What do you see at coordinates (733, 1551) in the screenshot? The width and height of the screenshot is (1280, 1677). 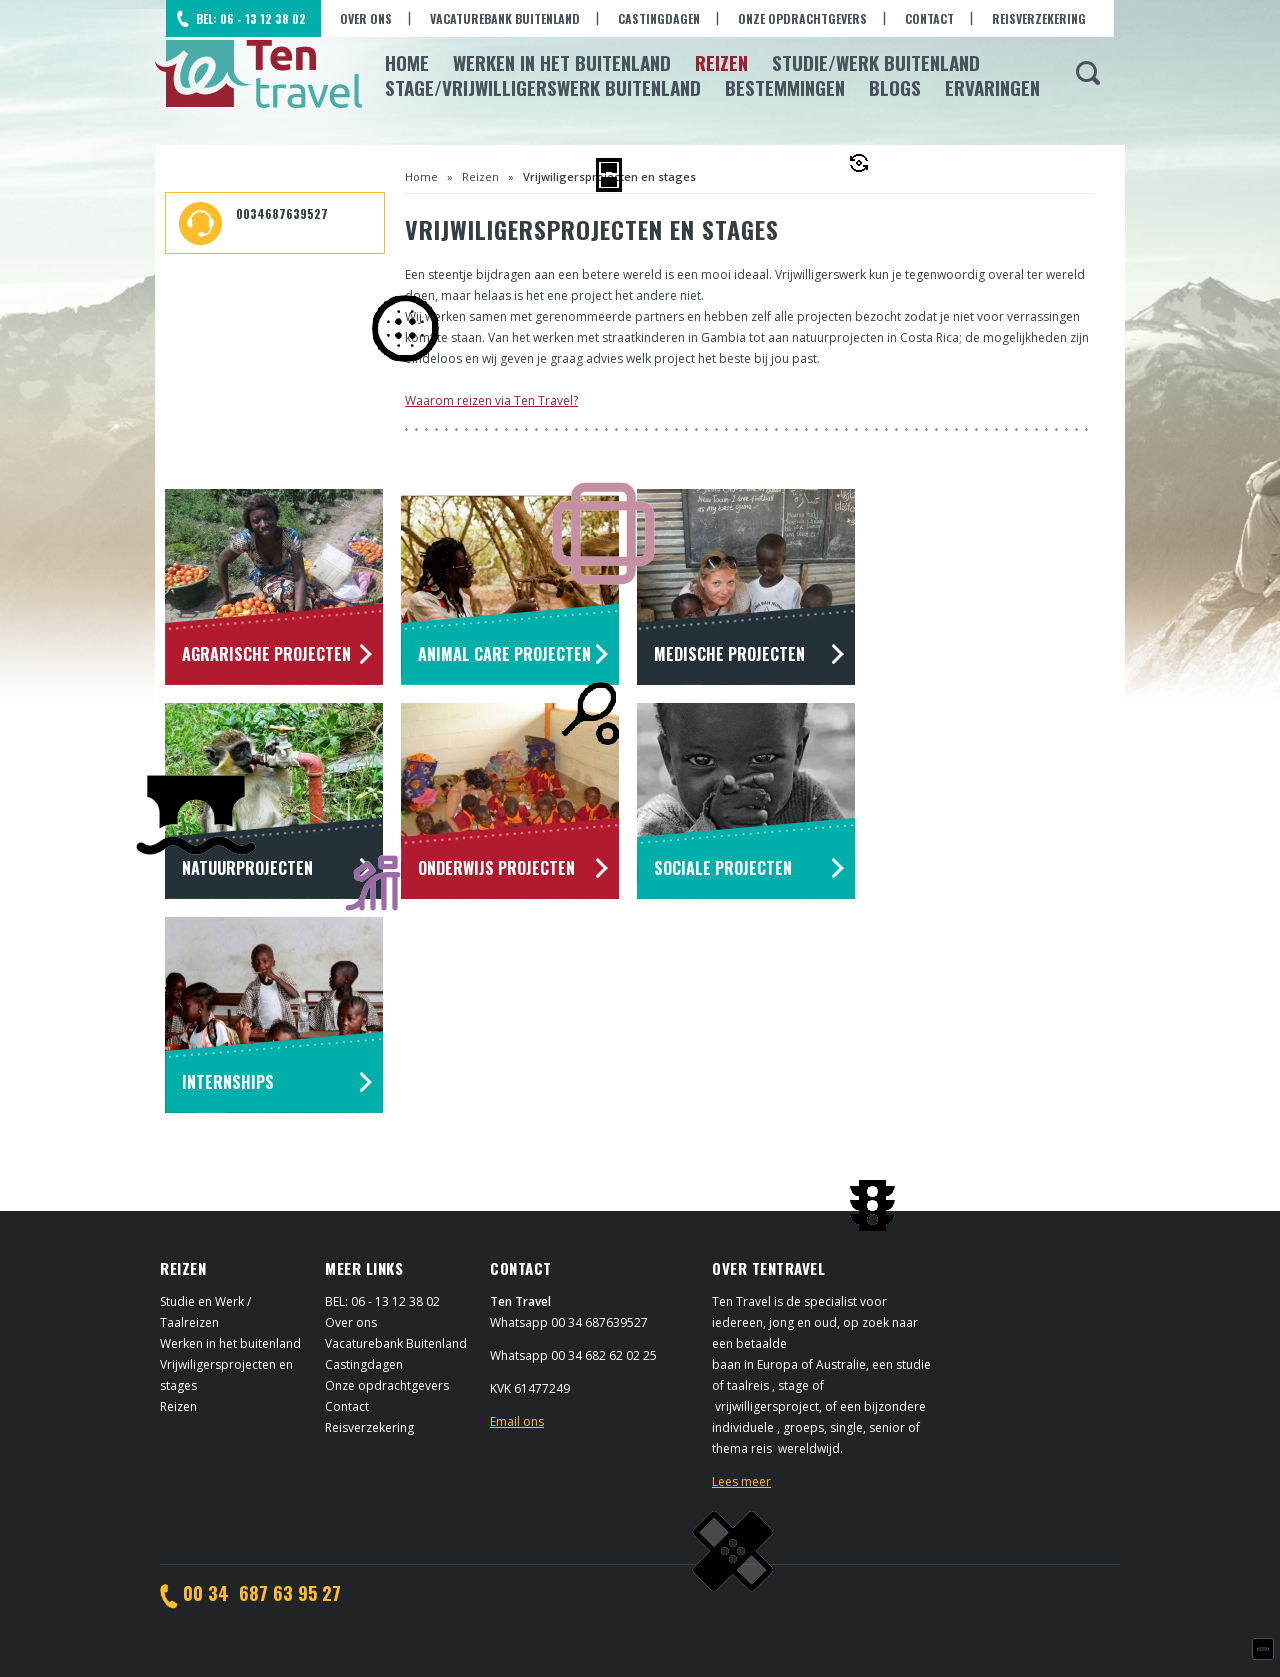 I see `apply healing or repair tool to image` at bounding box center [733, 1551].